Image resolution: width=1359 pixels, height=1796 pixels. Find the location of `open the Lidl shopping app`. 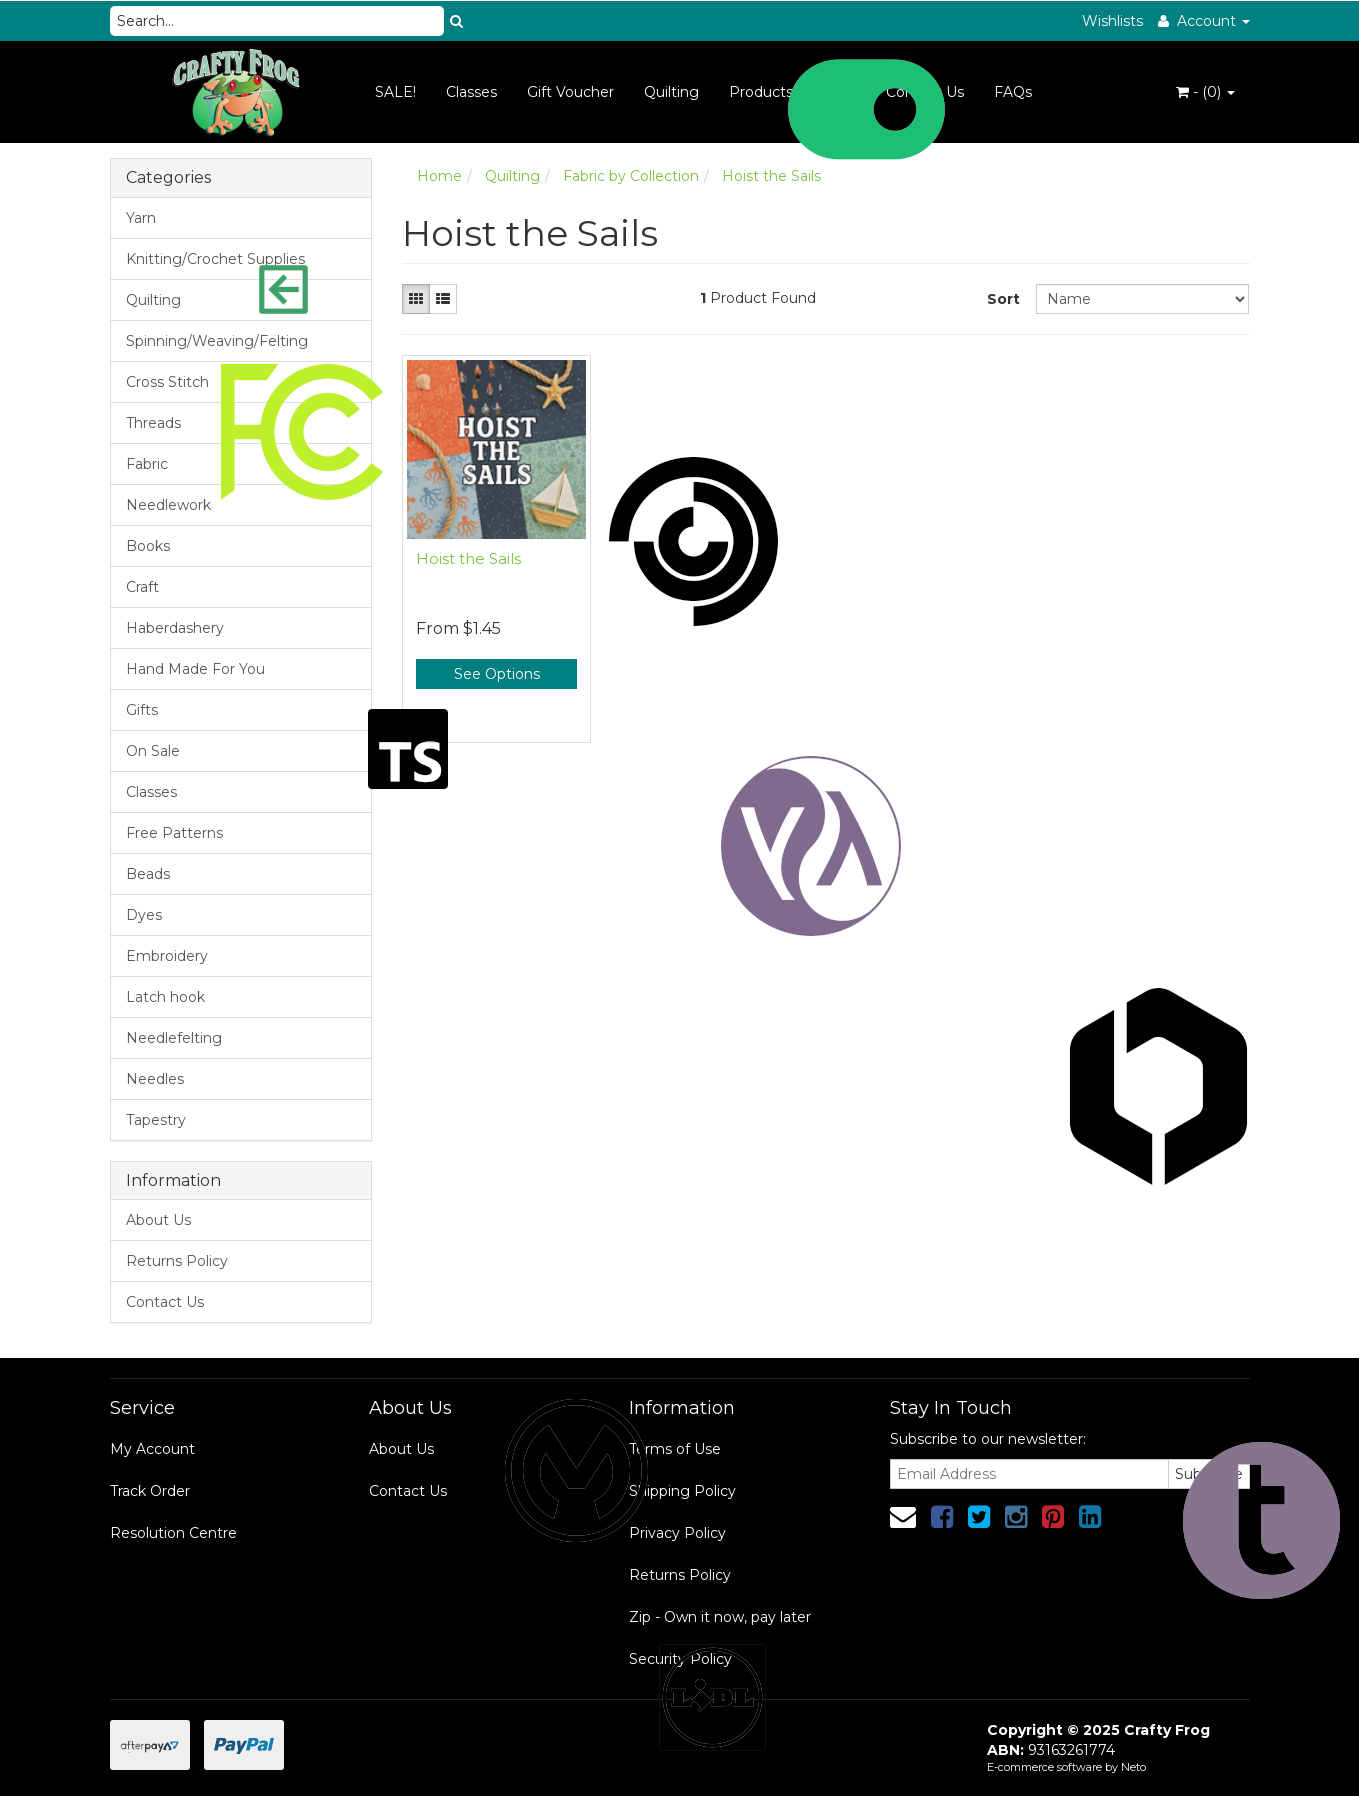

open the Lidl shopping app is located at coordinates (712, 1697).